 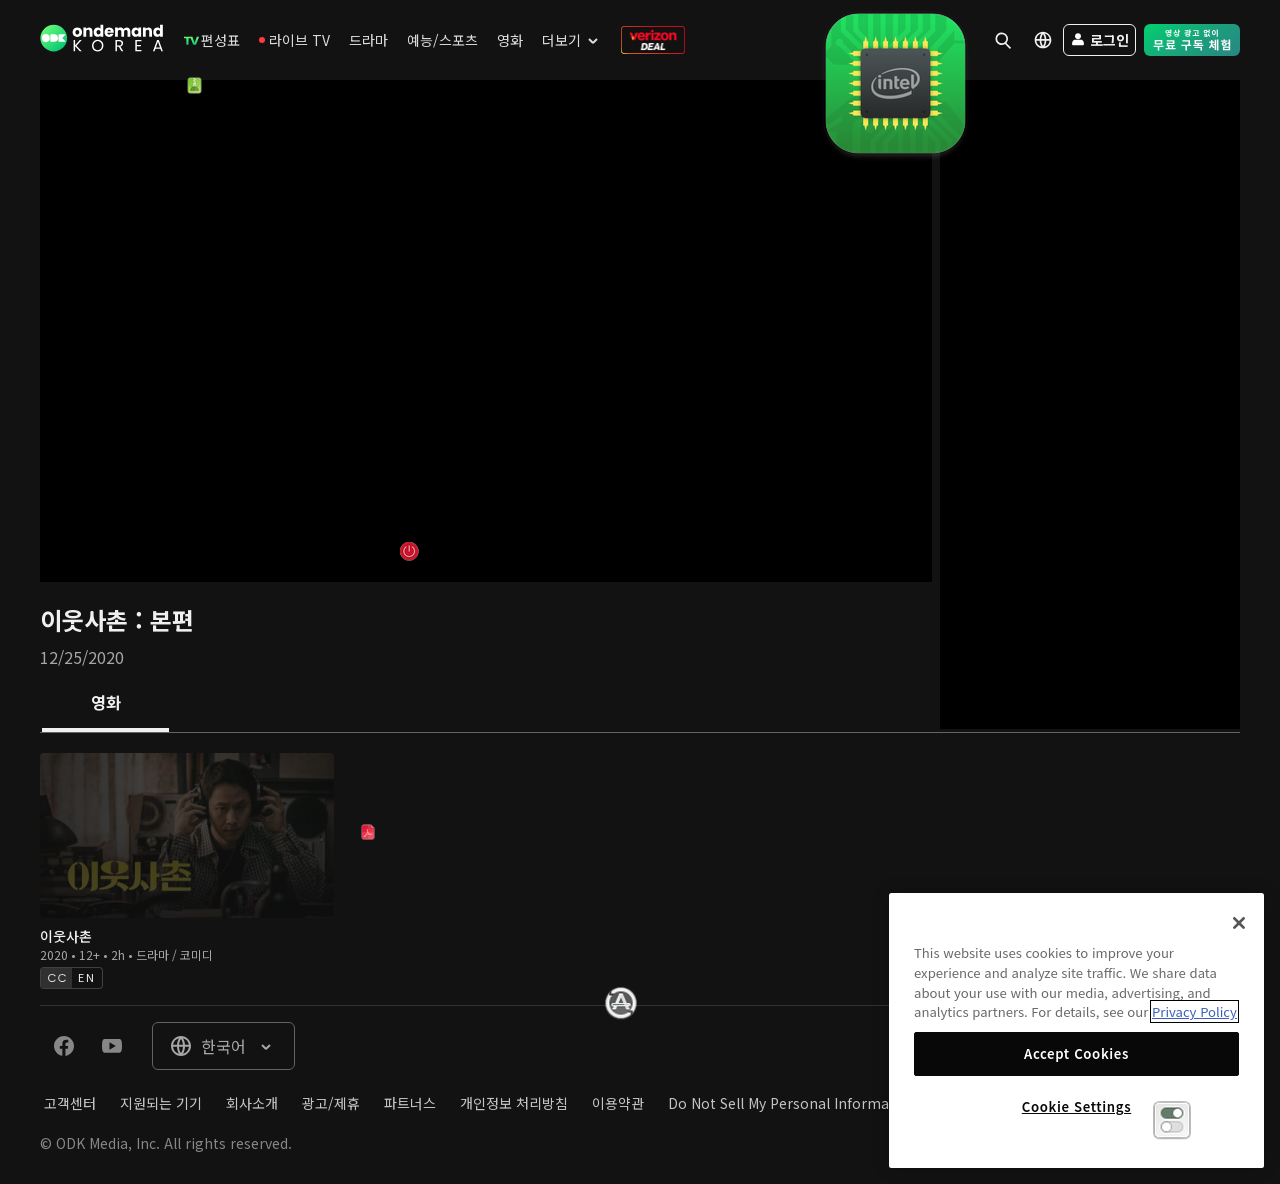 I want to click on a compressed pdf document file, so click(x=368, y=832).